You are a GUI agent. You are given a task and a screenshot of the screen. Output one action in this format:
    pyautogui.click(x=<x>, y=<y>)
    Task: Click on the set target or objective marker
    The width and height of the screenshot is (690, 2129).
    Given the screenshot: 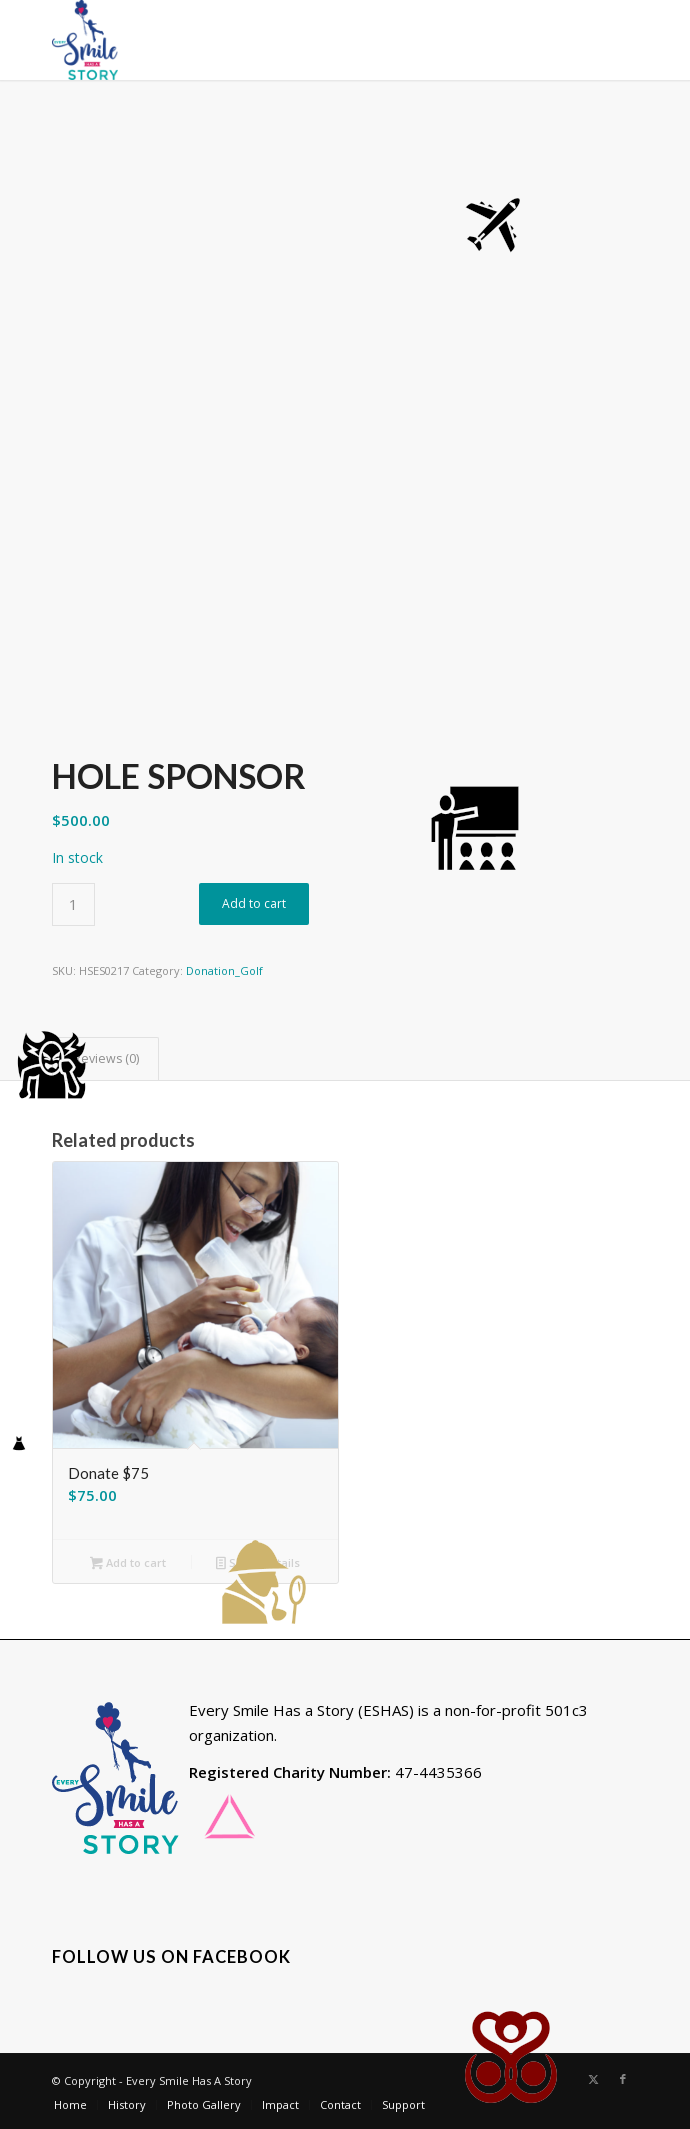 What is the action you would take?
    pyautogui.click(x=229, y=1815)
    